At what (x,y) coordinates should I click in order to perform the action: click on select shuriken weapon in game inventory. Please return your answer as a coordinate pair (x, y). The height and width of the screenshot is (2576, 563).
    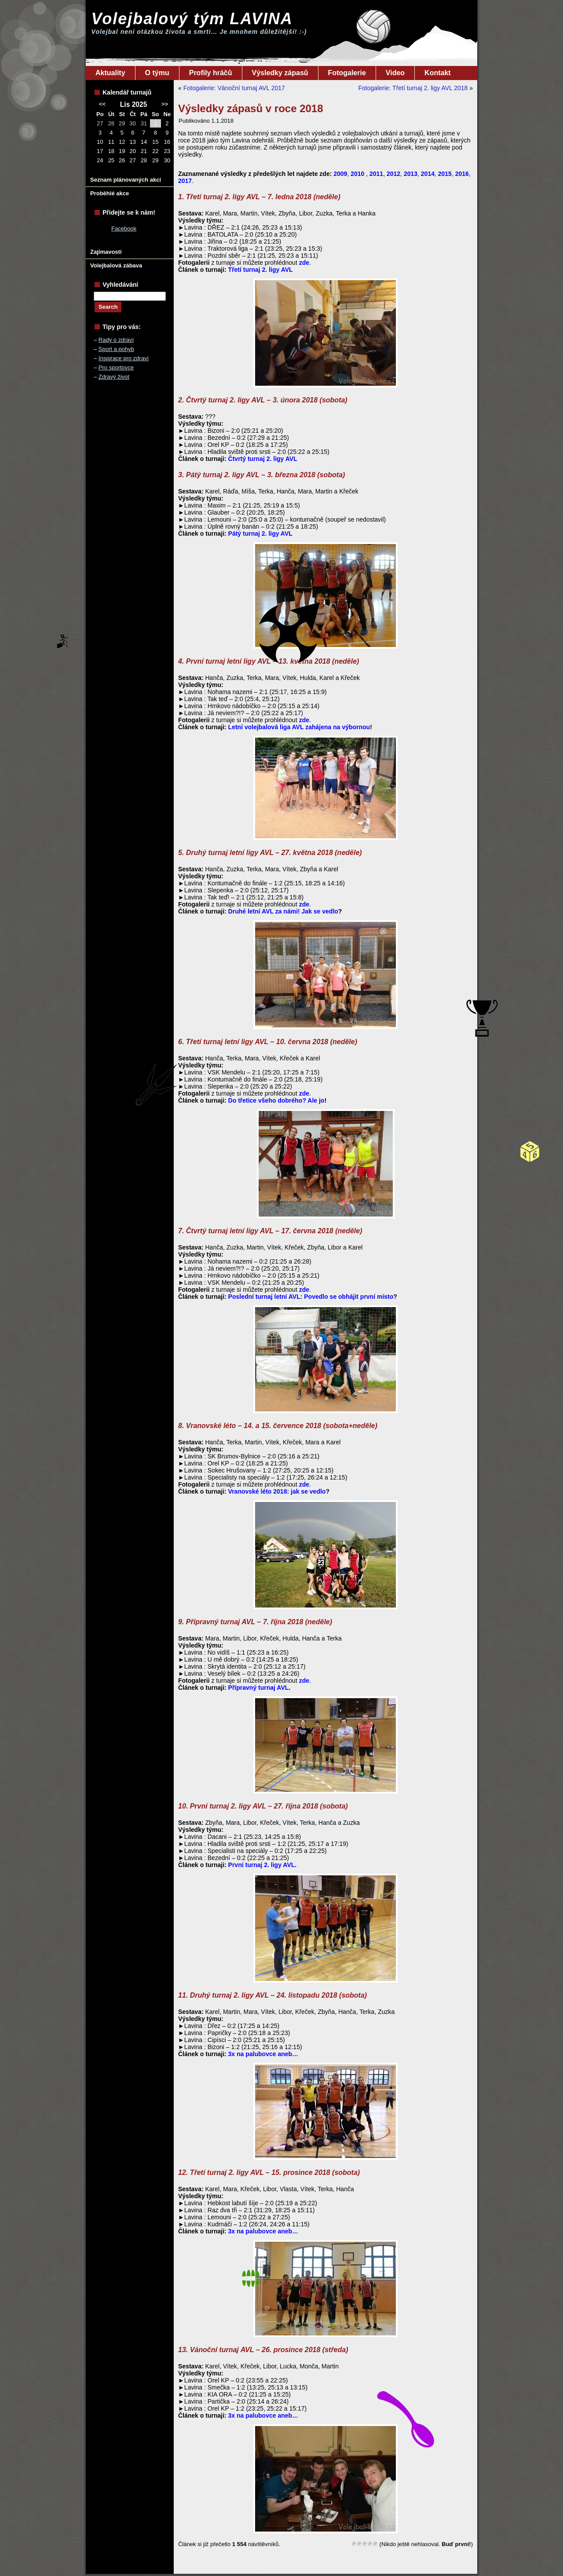
    Looking at the image, I should click on (289, 632).